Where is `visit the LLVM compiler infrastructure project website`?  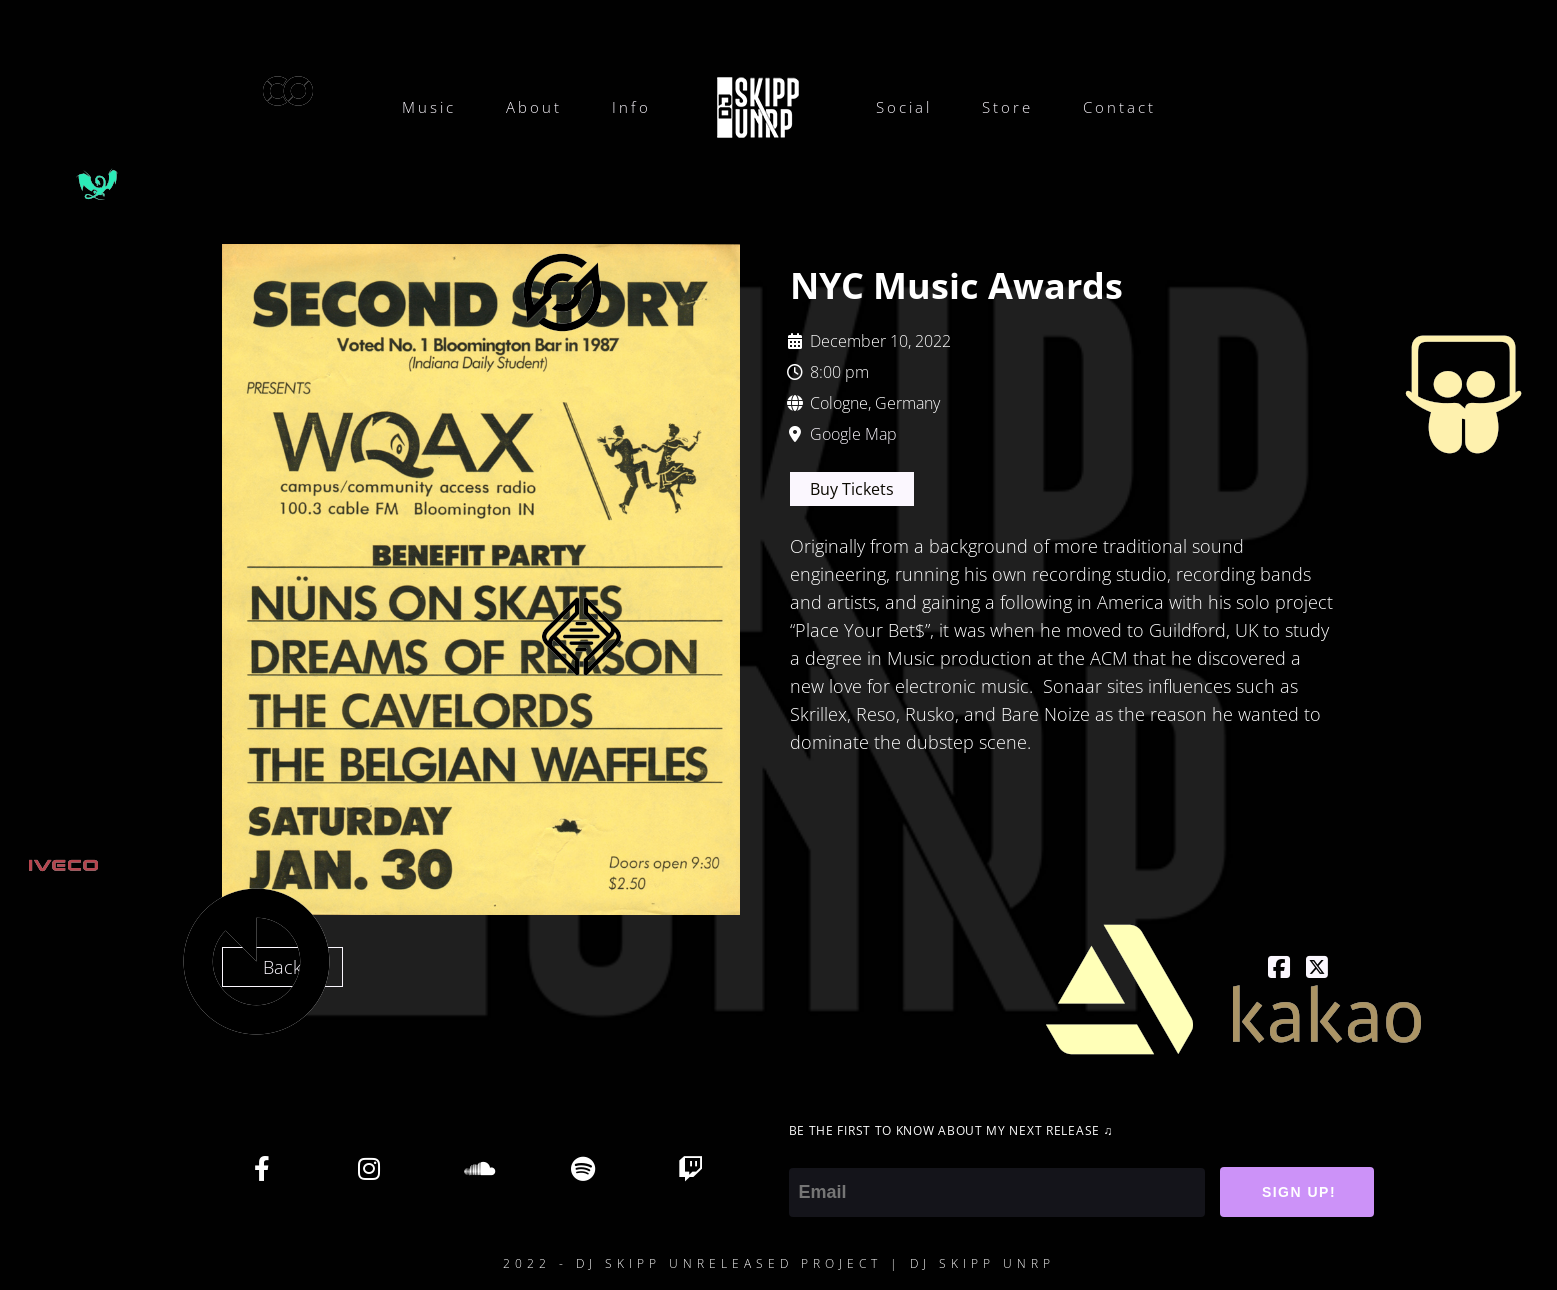 visit the LLVM compiler infrastructure project website is located at coordinates (97, 184).